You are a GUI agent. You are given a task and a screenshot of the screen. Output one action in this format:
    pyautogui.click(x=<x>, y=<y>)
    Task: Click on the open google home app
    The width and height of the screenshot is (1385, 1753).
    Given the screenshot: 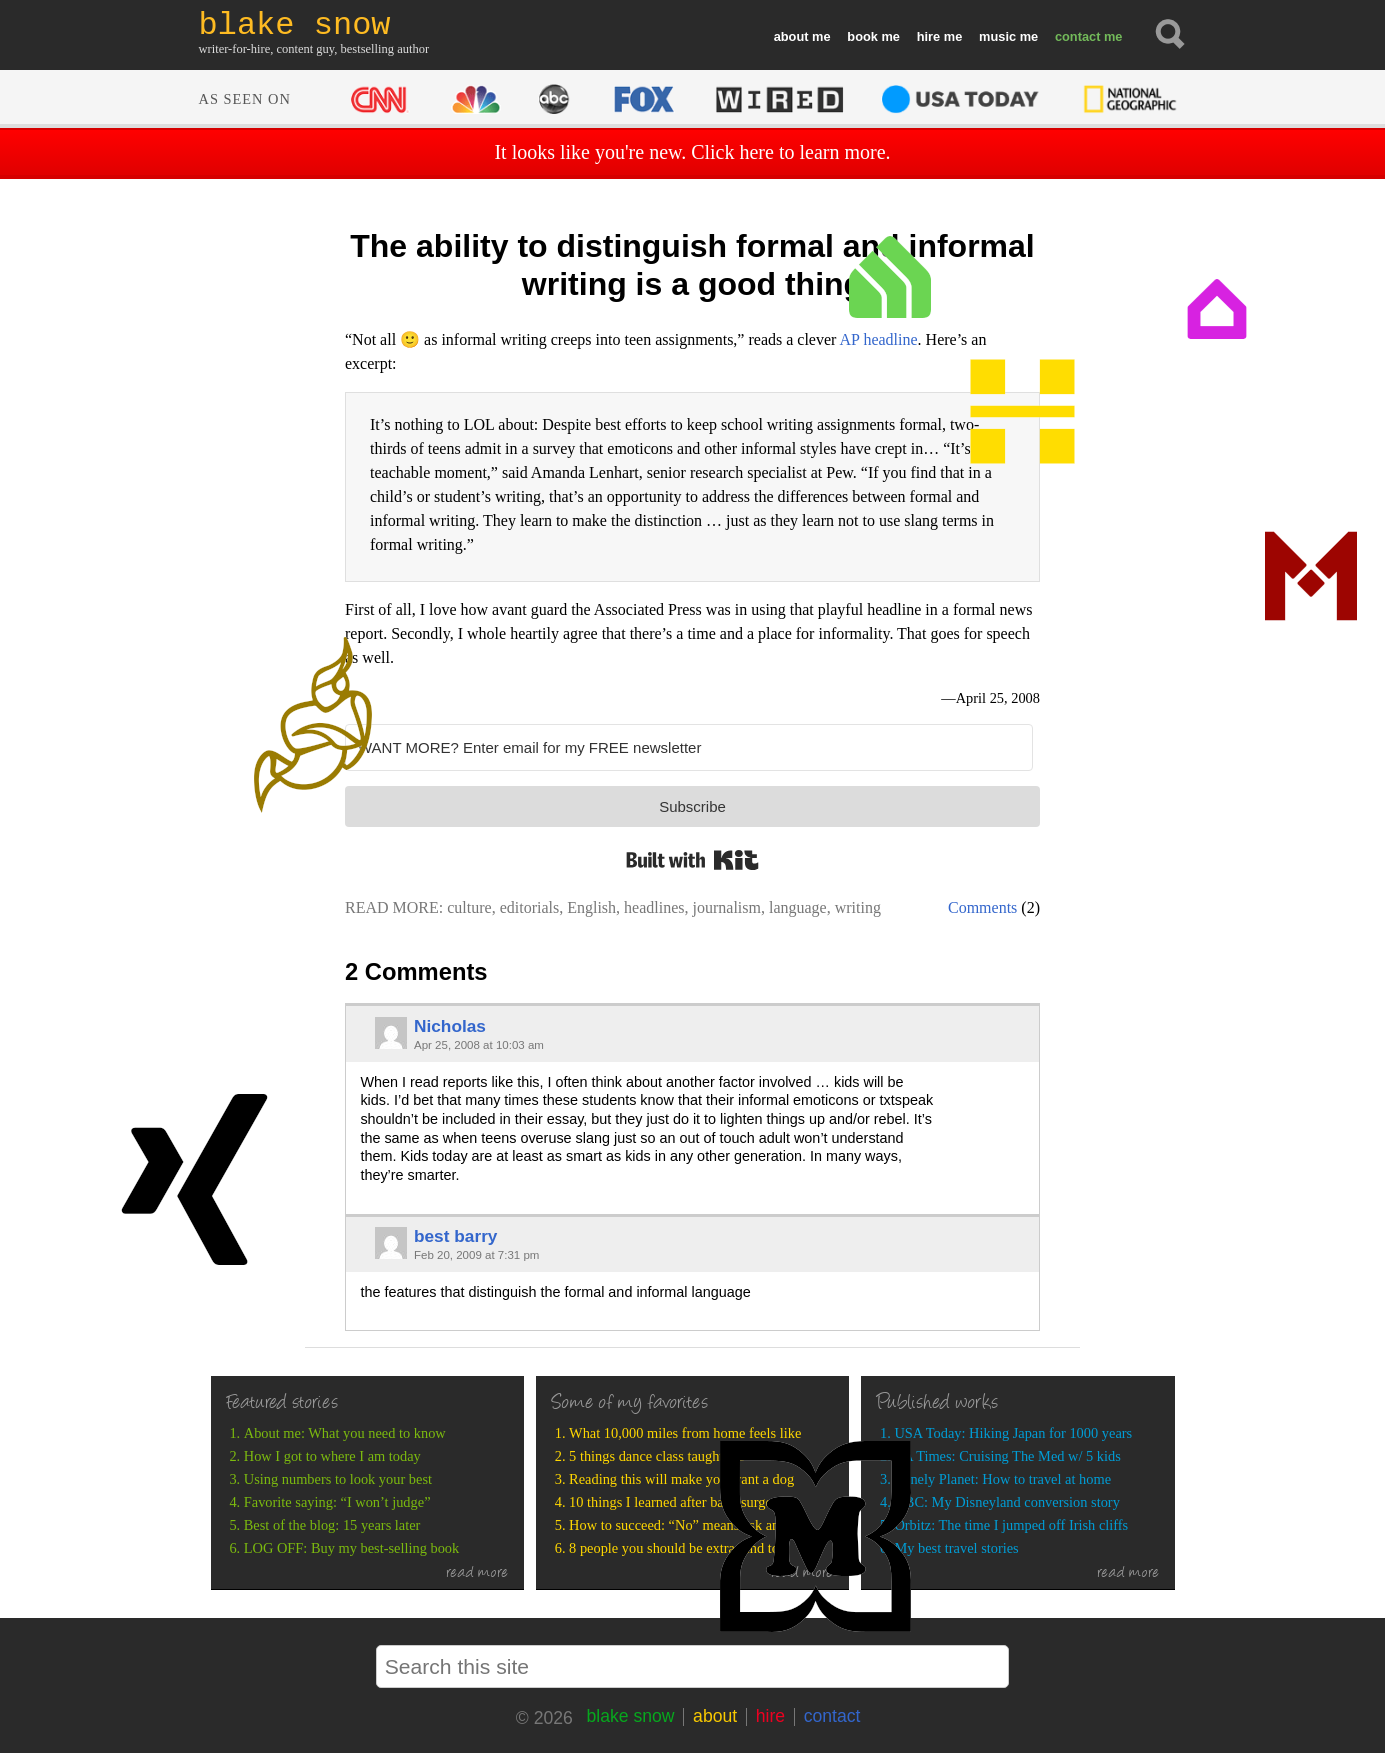 What is the action you would take?
    pyautogui.click(x=1217, y=309)
    